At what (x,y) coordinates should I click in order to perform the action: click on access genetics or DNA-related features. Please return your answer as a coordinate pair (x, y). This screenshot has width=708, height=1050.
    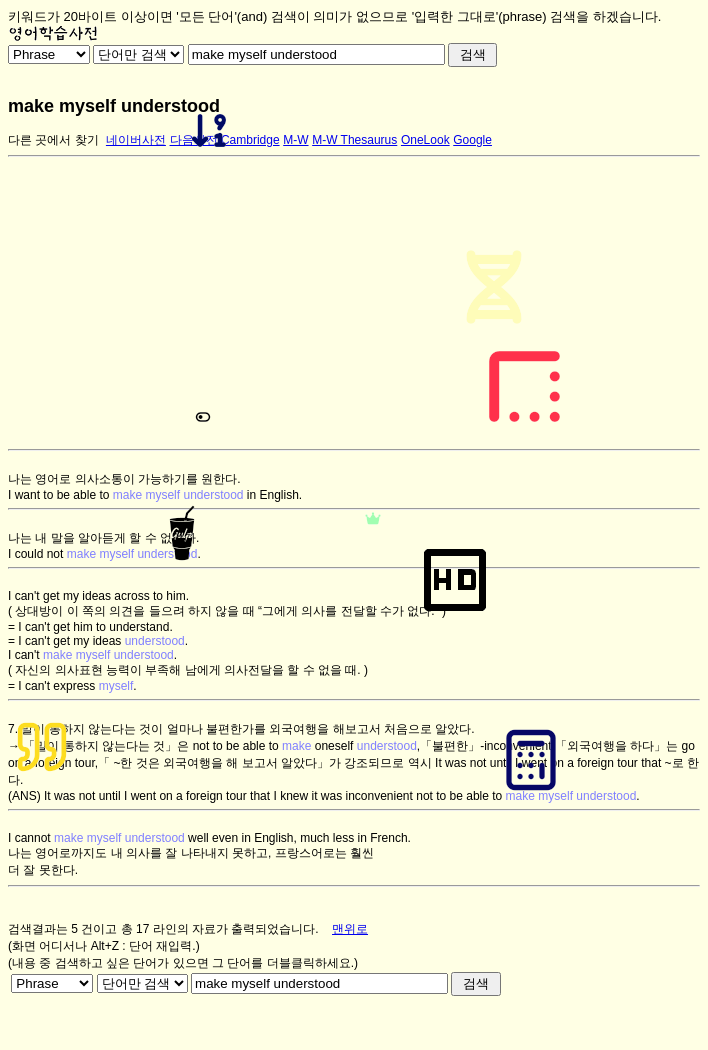
    Looking at the image, I should click on (494, 287).